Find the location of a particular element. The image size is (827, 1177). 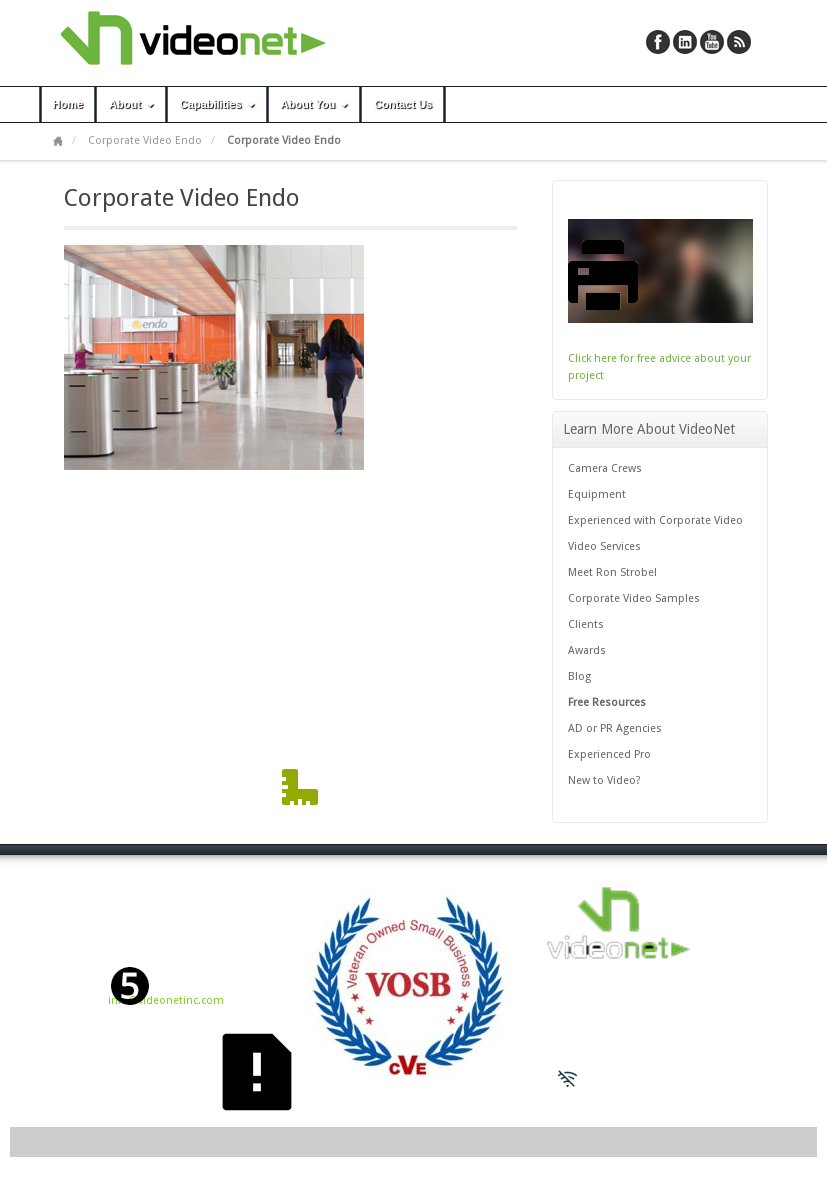

indicates no wifi connection available is located at coordinates (567, 1079).